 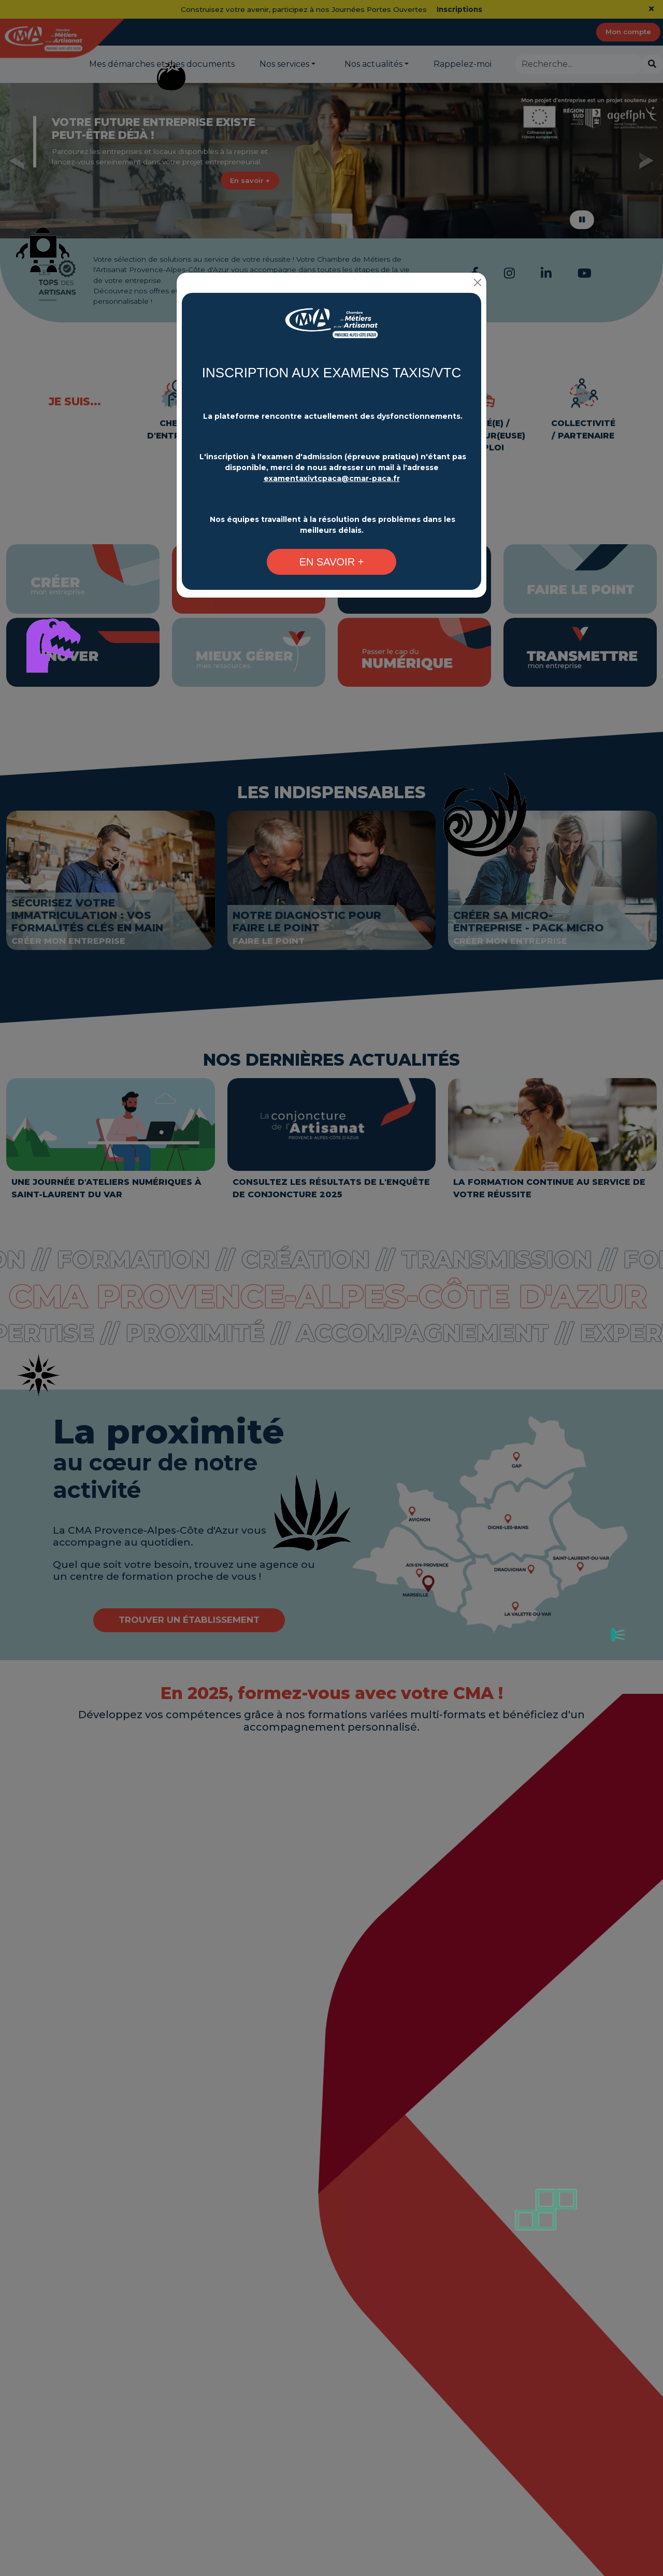 I want to click on access bot or automation settings, so click(x=42, y=250).